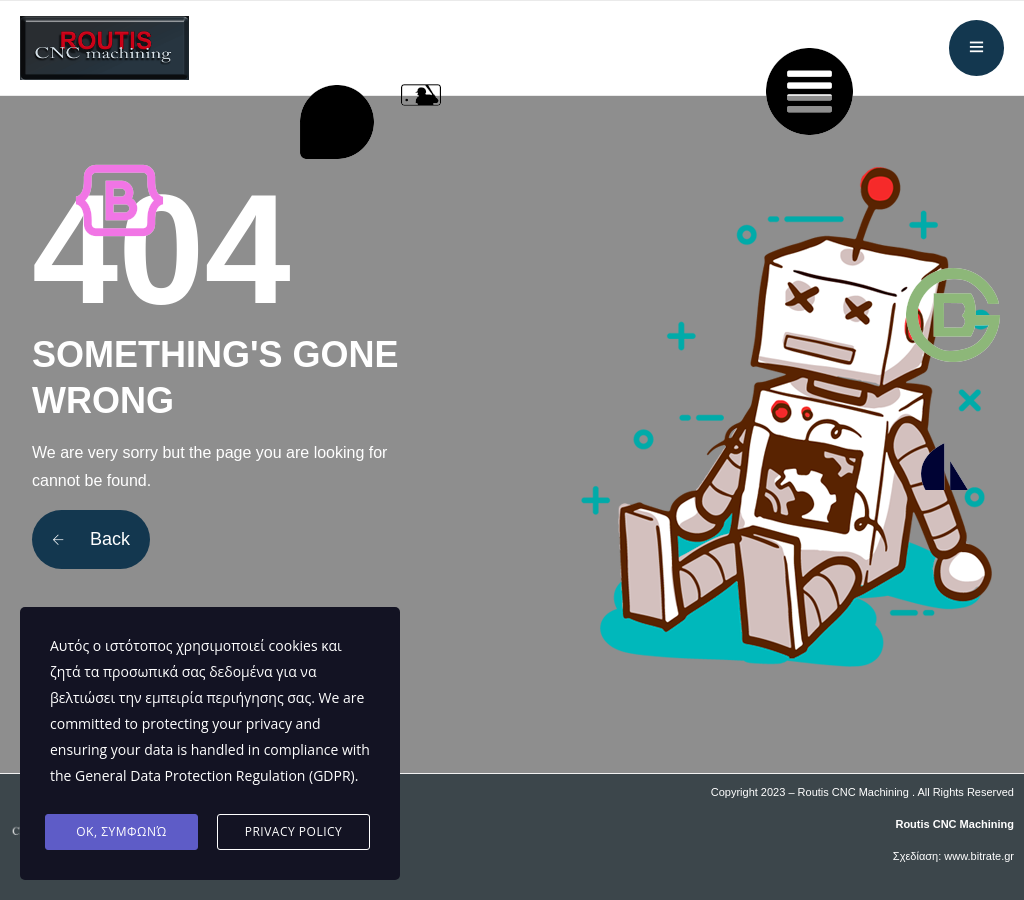 The image size is (1024, 900). What do you see at coordinates (809, 91) in the screenshot?
I see `MAAS (Metal as a Service) logo` at bounding box center [809, 91].